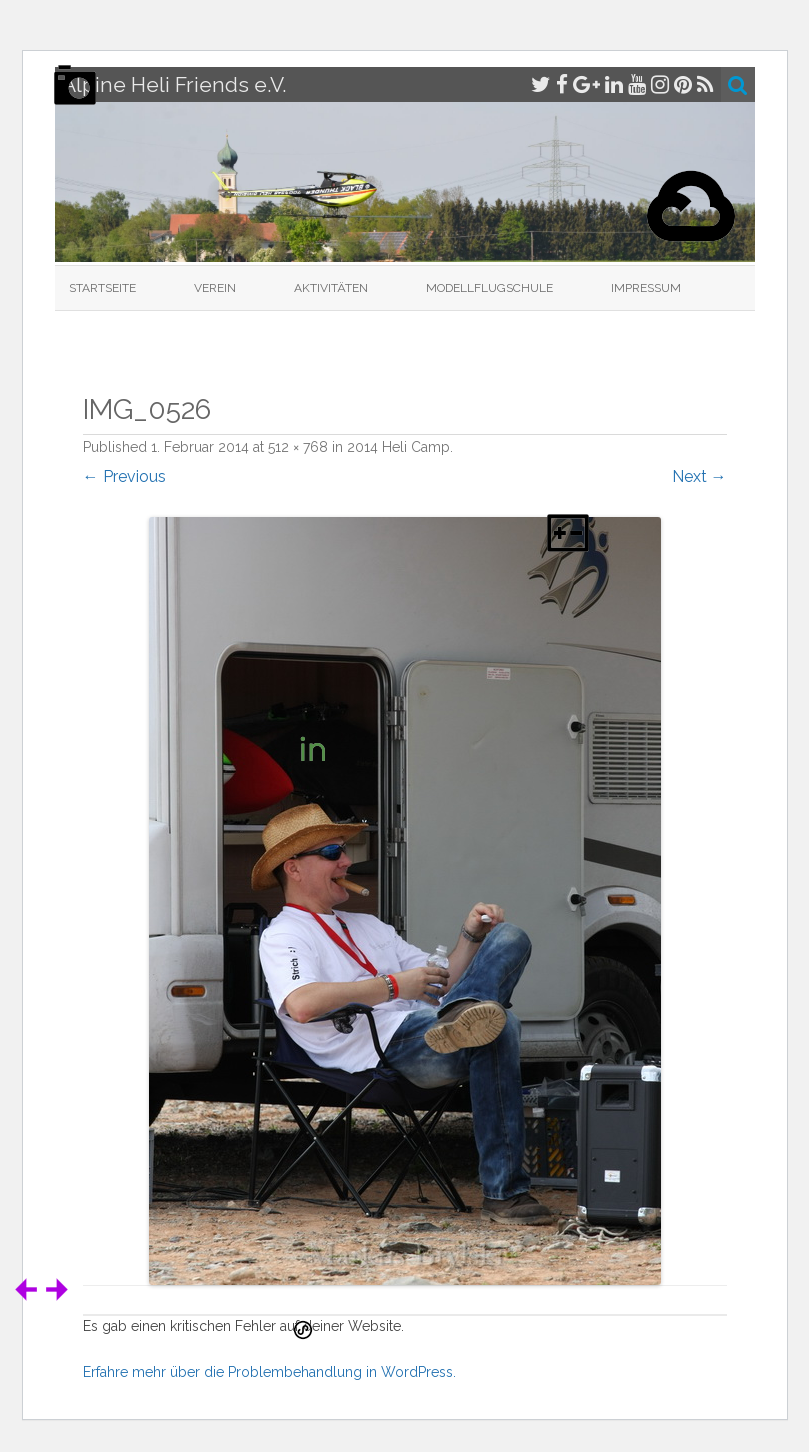 This screenshot has width=809, height=1452. What do you see at coordinates (691, 206) in the screenshot?
I see `access Google Cloud services` at bounding box center [691, 206].